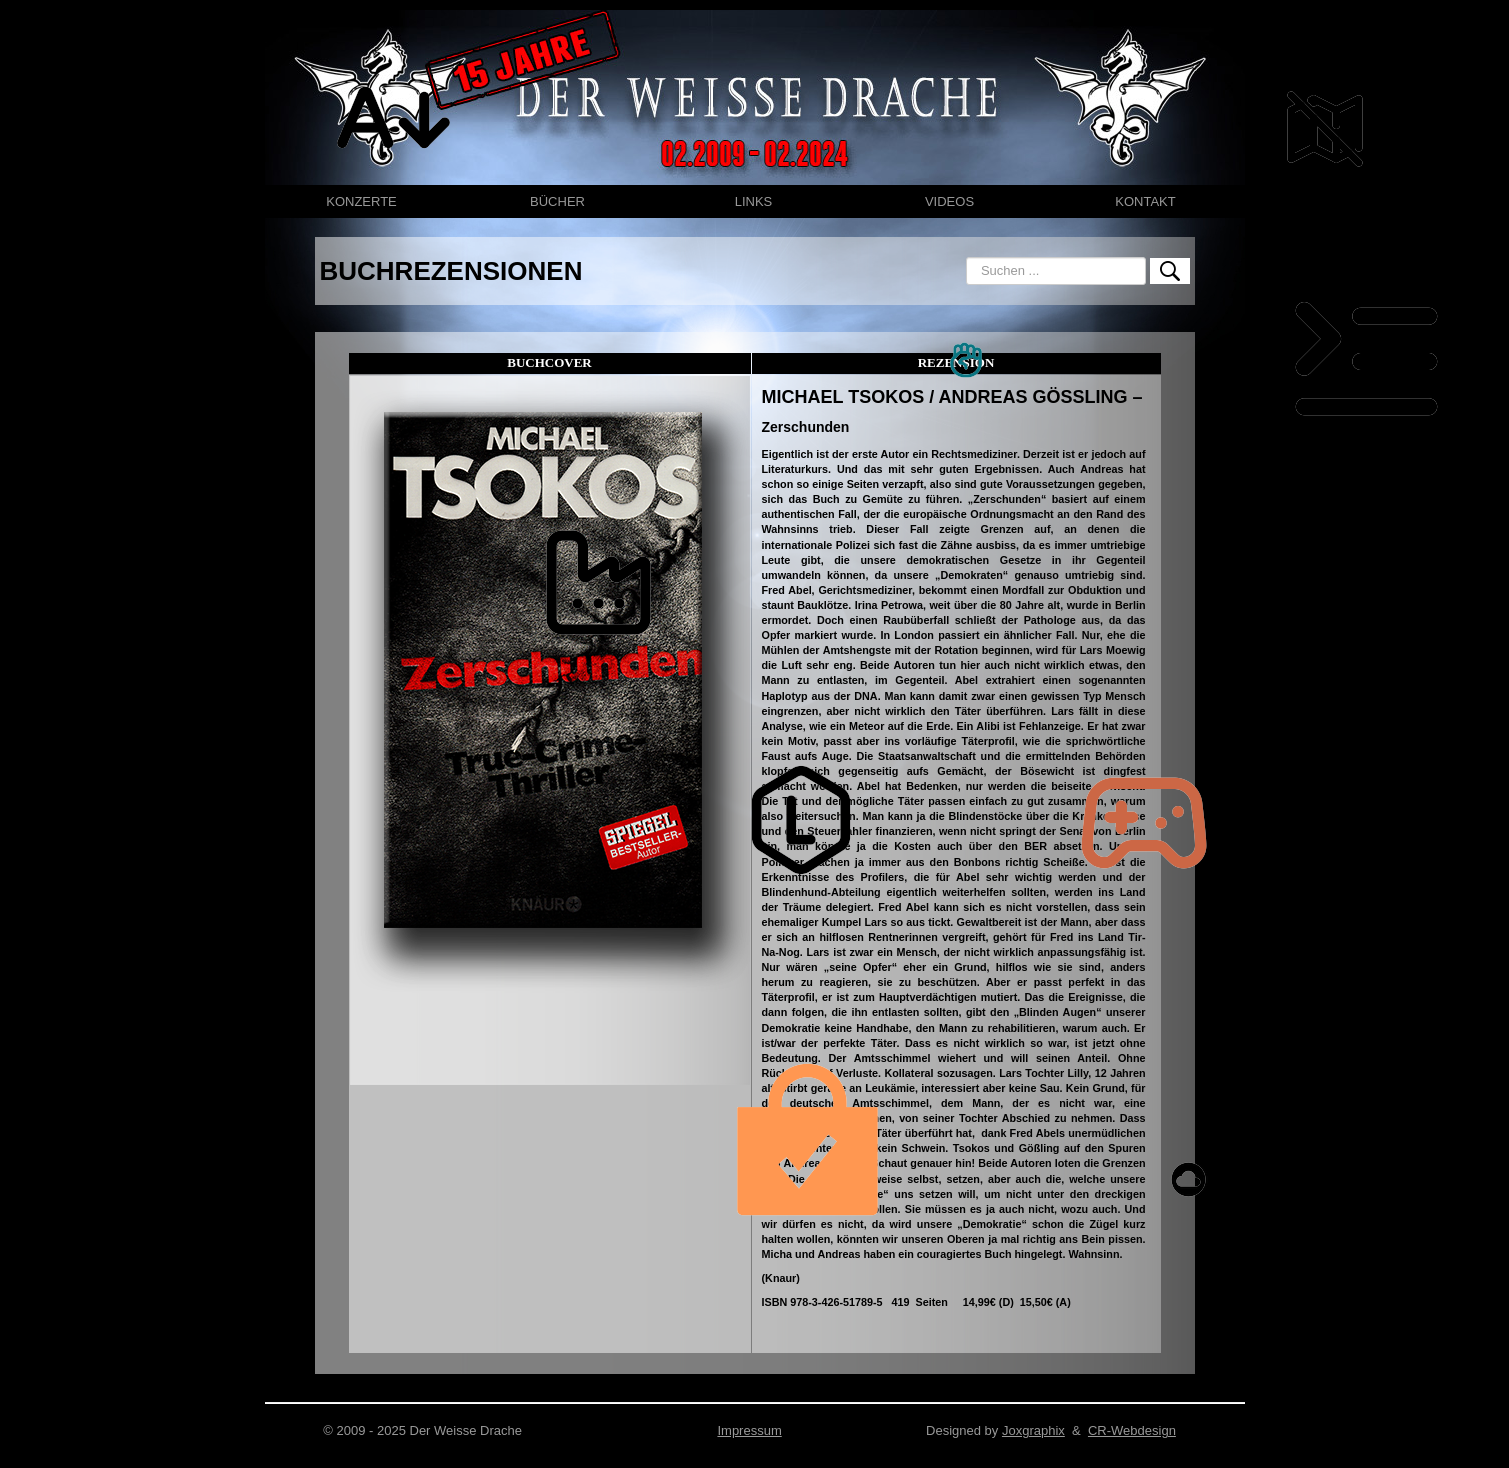  What do you see at coordinates (1188, 1179) in the screenshot?
I see `access cloud storage` at bounding box center [1188, 1179].